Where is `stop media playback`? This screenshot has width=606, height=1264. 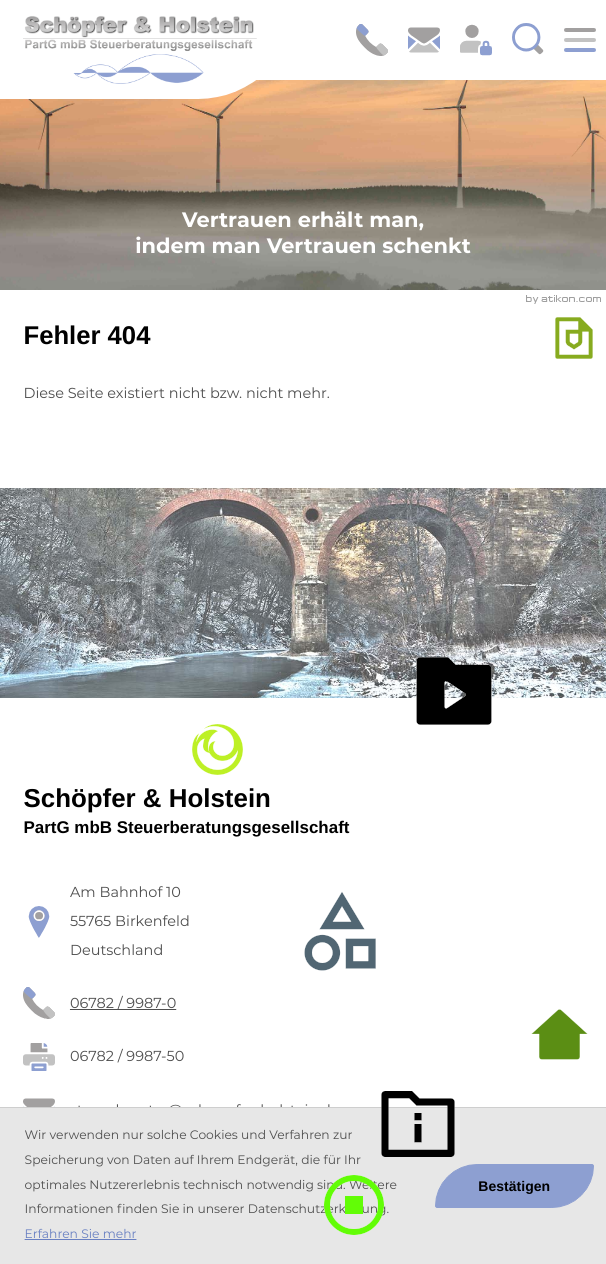 stop media playback is located at coordinates (354, 1205).